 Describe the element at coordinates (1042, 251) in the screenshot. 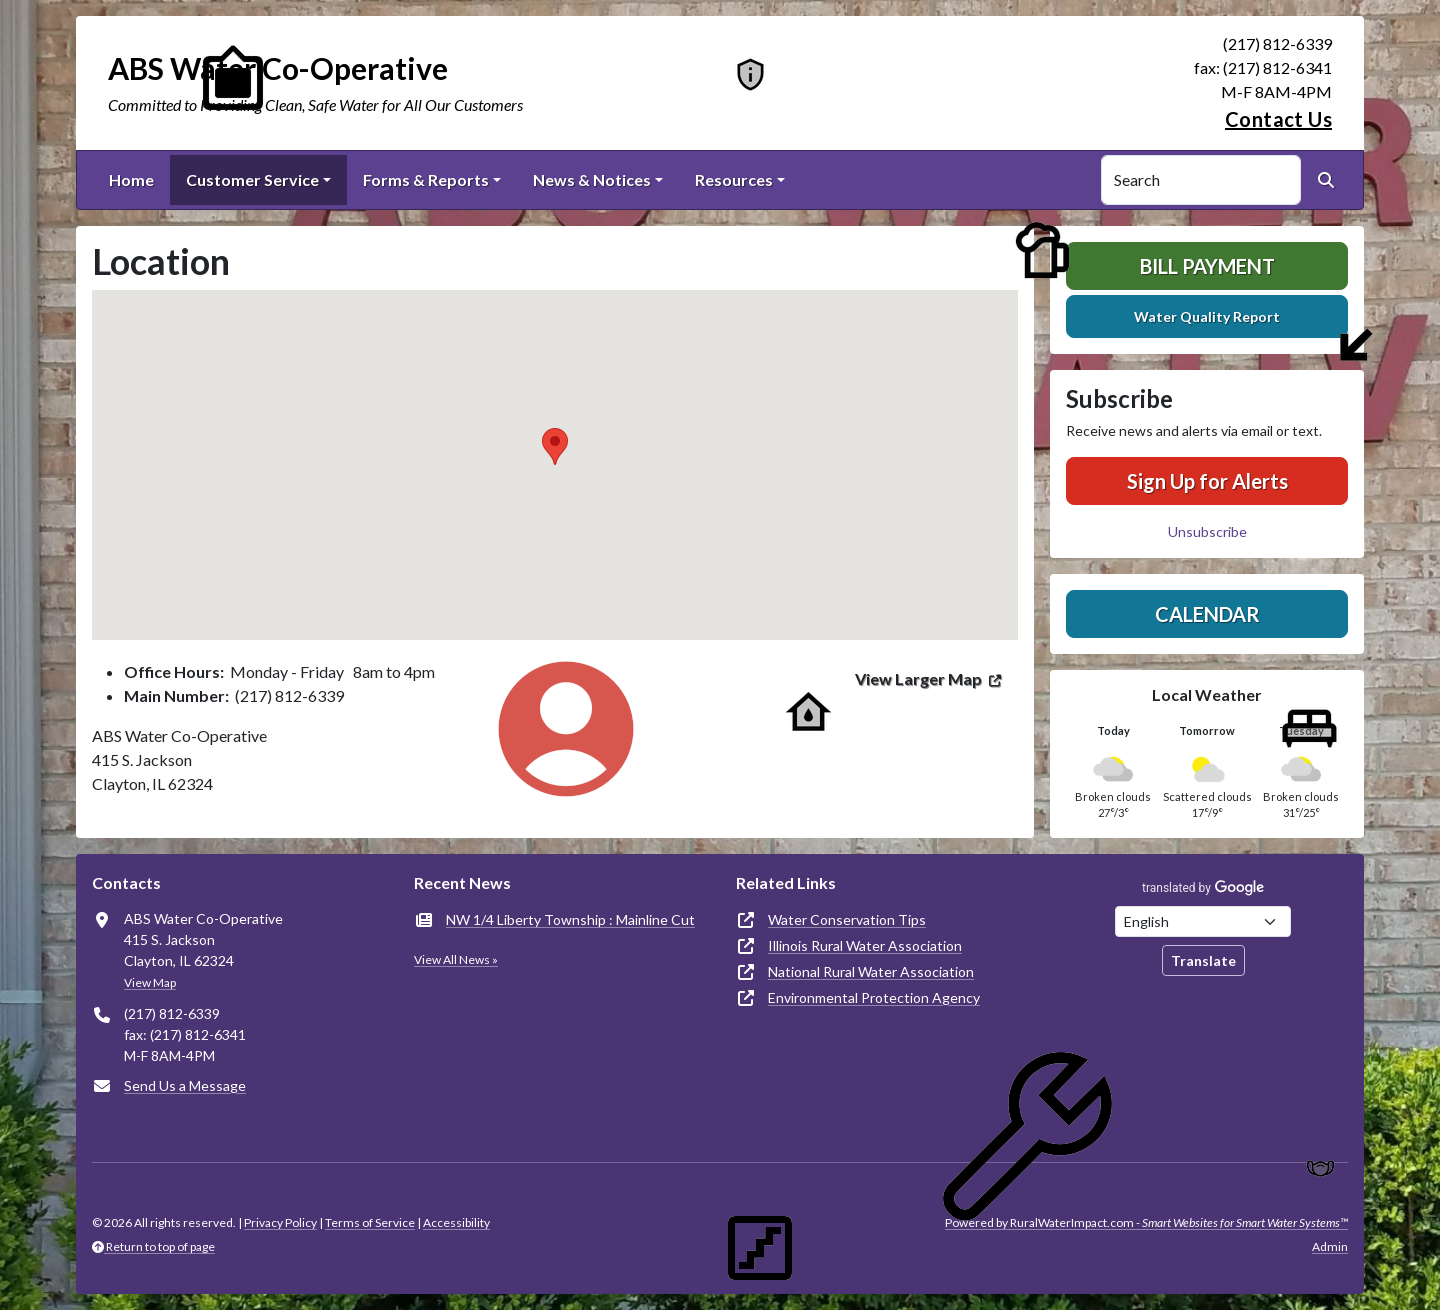

I see `find nearby bars or pubs` at that location.